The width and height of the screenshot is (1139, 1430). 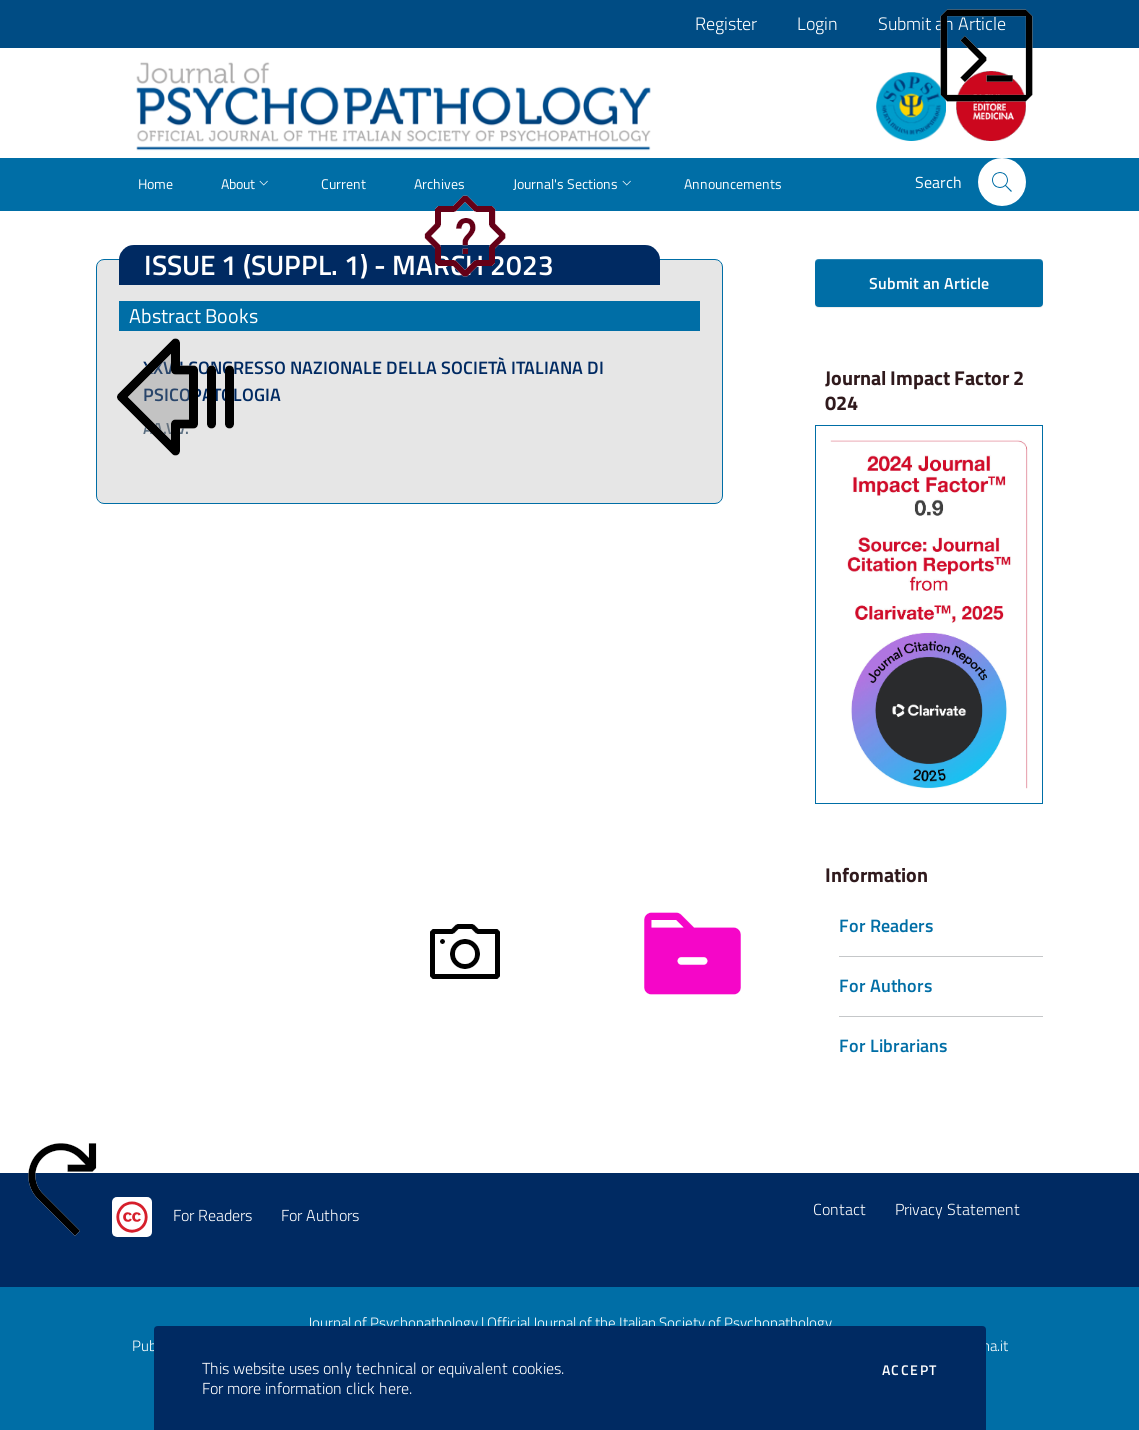 I want to click on indicates unverified or unknown status, so click(x=465, y=236).